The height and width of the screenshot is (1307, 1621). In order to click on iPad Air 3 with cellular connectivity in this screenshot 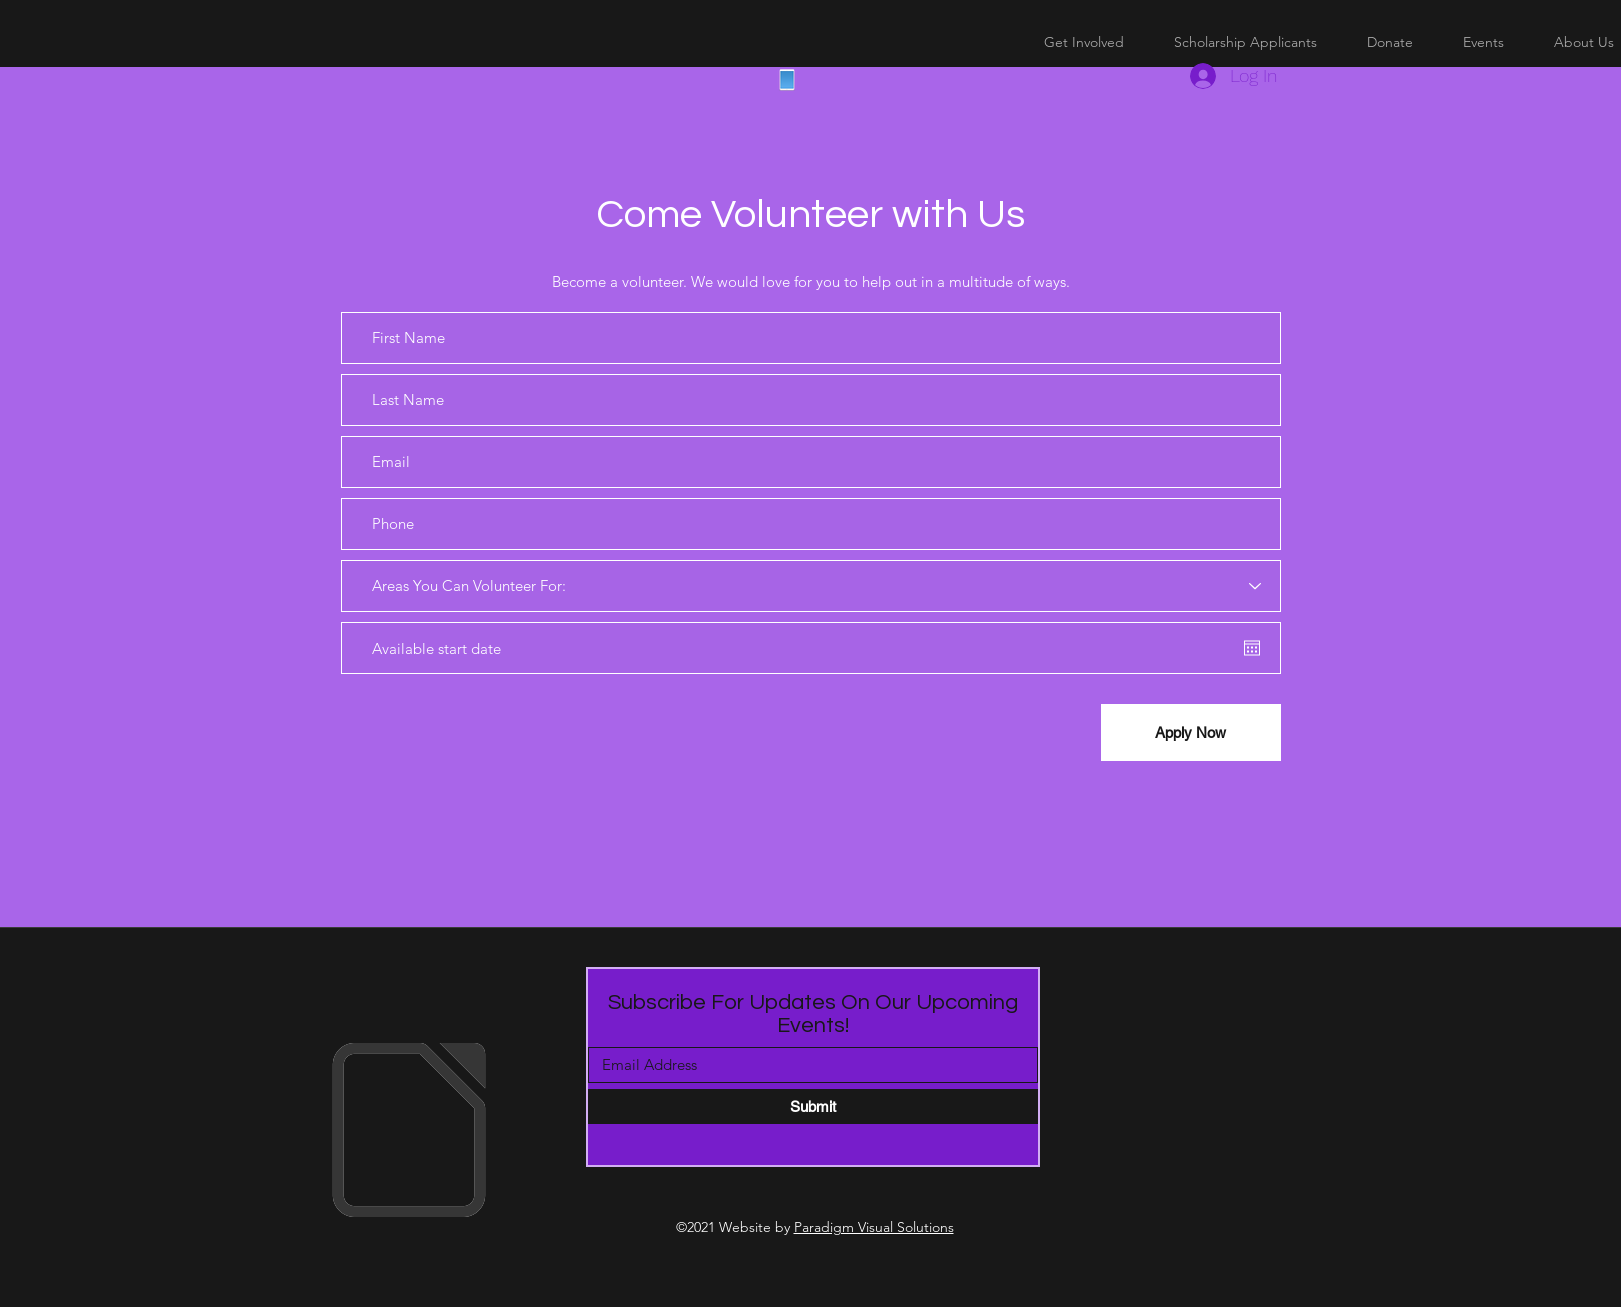, I will do `click(787, 80)`.